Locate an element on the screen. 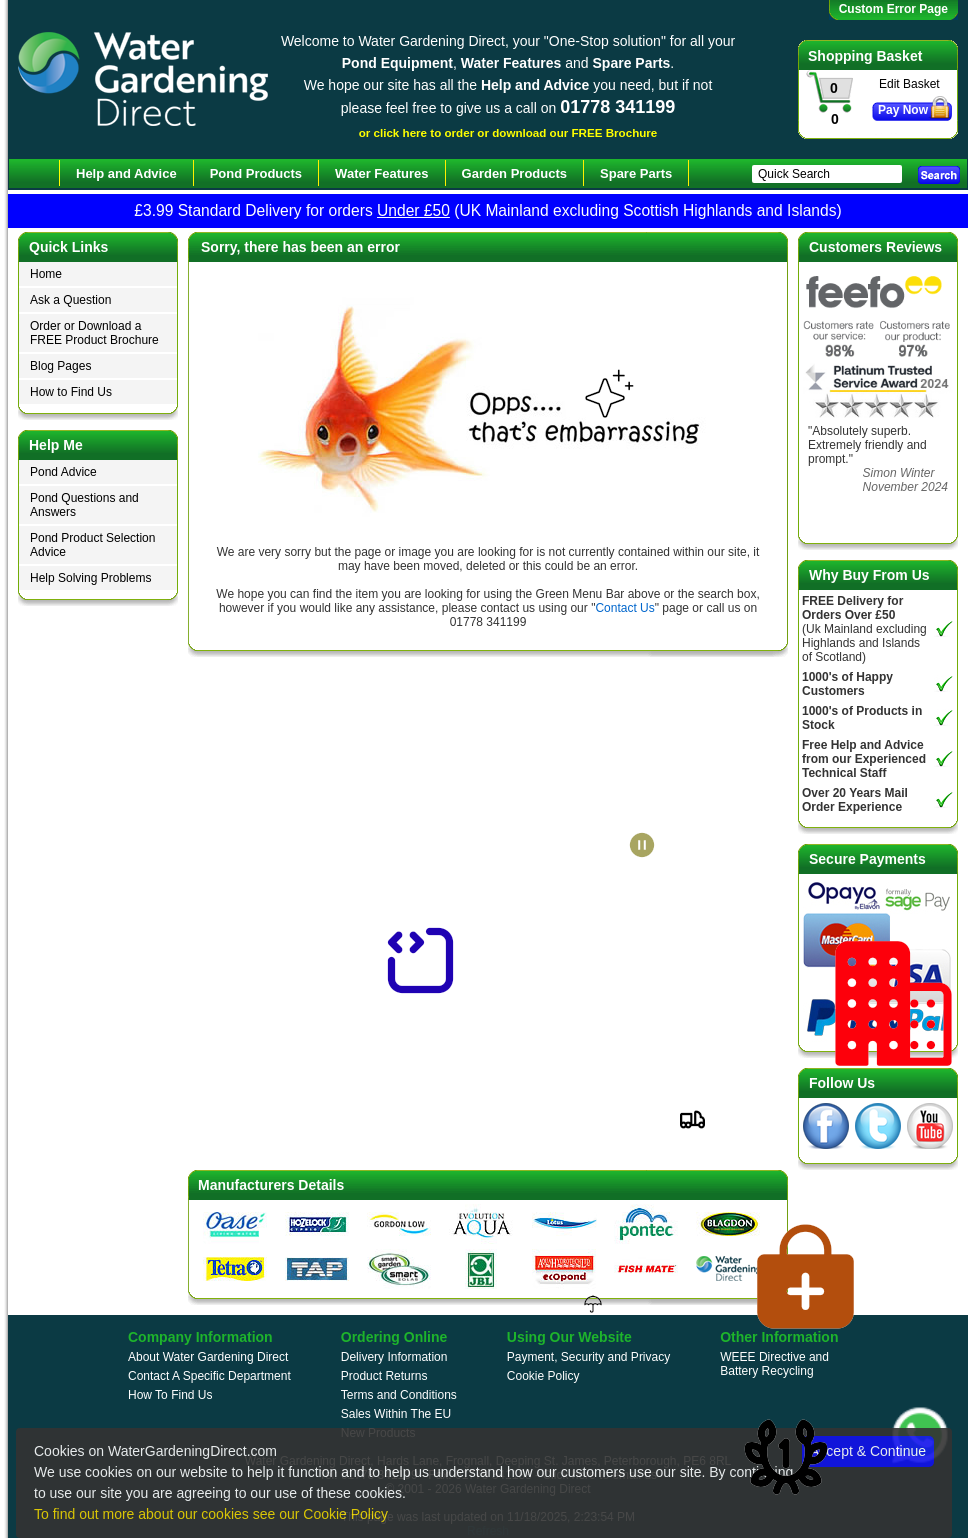  view weather protection or rain forecast is located at coordinates (593, 1304).